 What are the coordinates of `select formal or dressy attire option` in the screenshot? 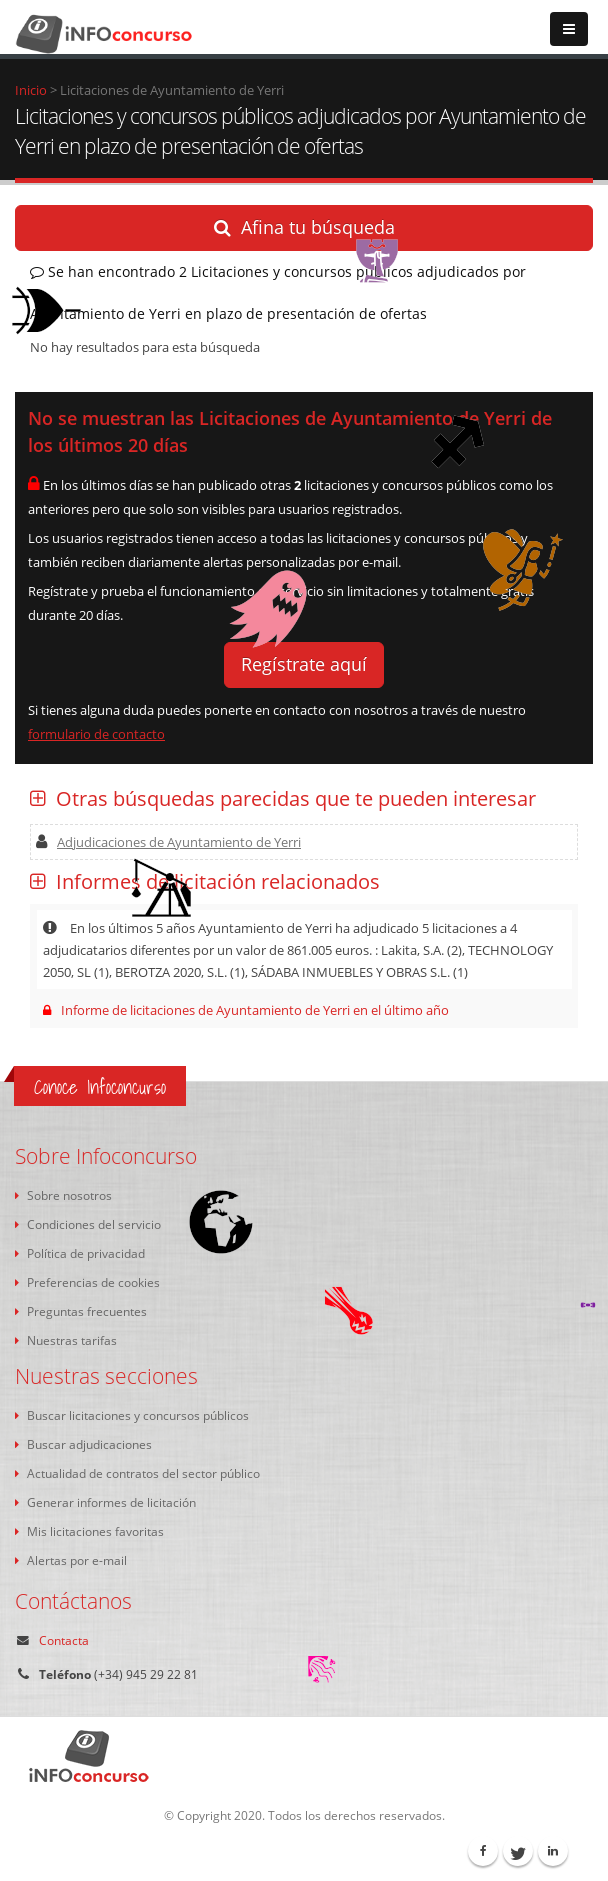 It's located at (588, 1305).